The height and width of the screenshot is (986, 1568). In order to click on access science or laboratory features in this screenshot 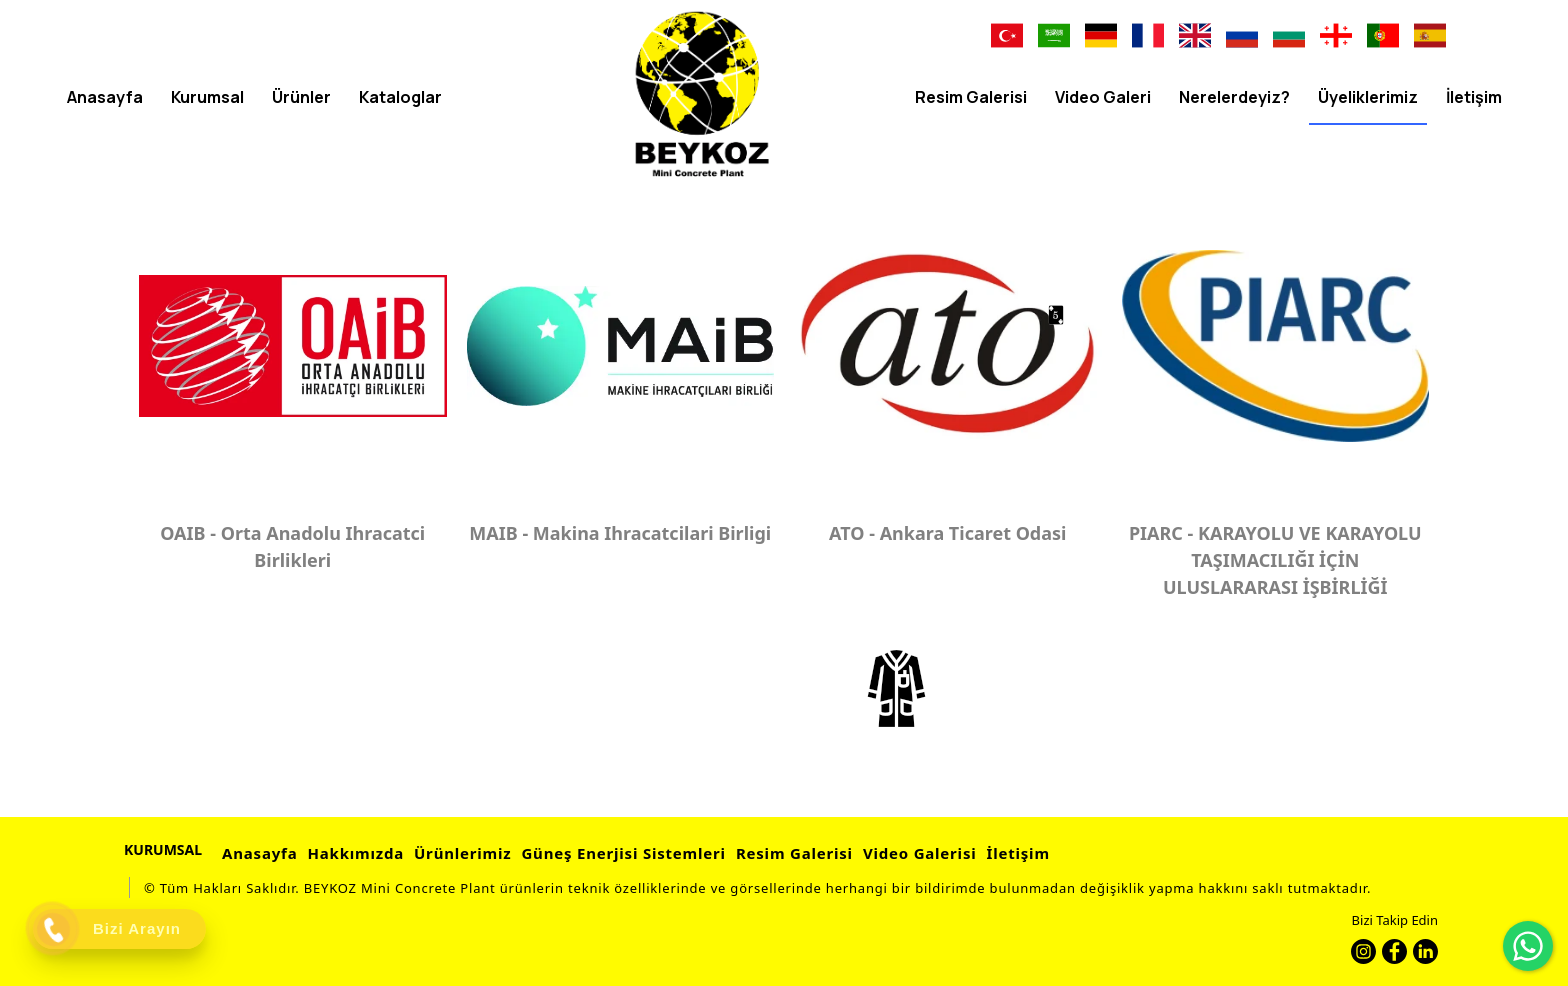, I will do `click(896, 688)`.